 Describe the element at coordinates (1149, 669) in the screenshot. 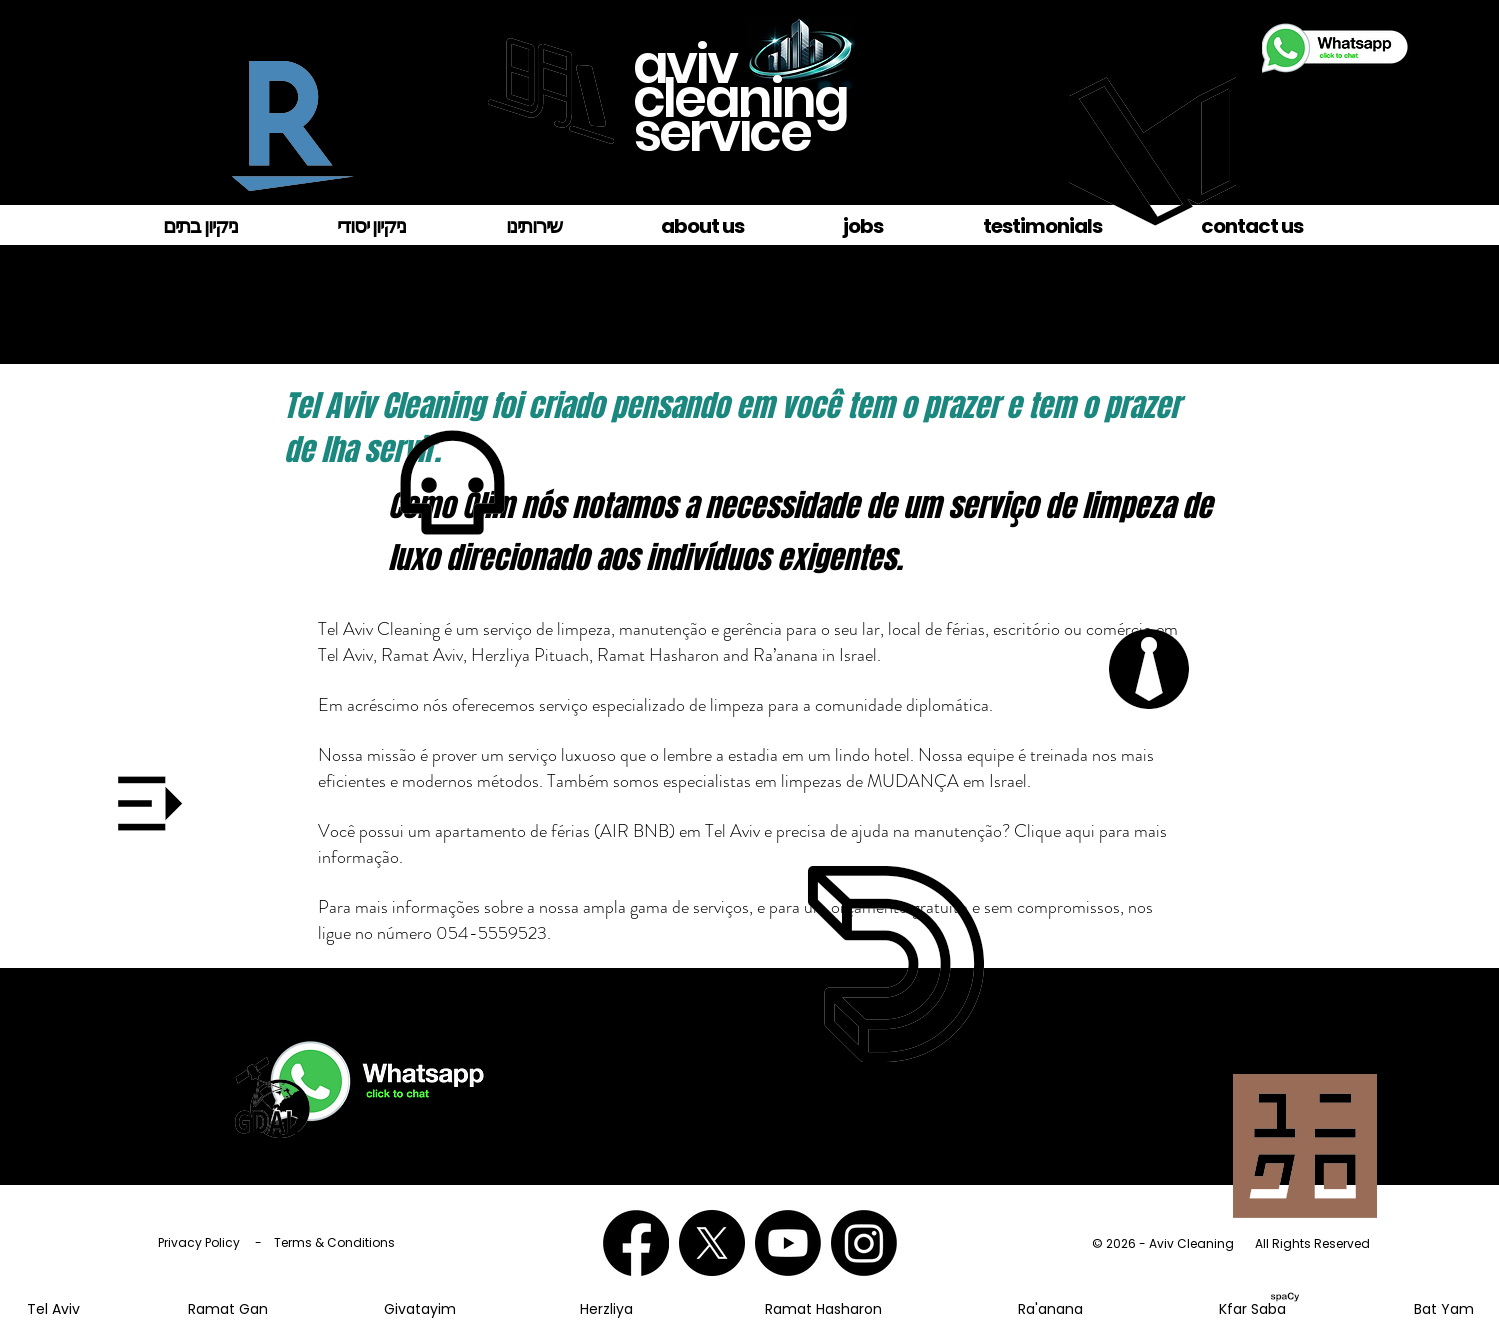

I see `mainwp logo` at that location.